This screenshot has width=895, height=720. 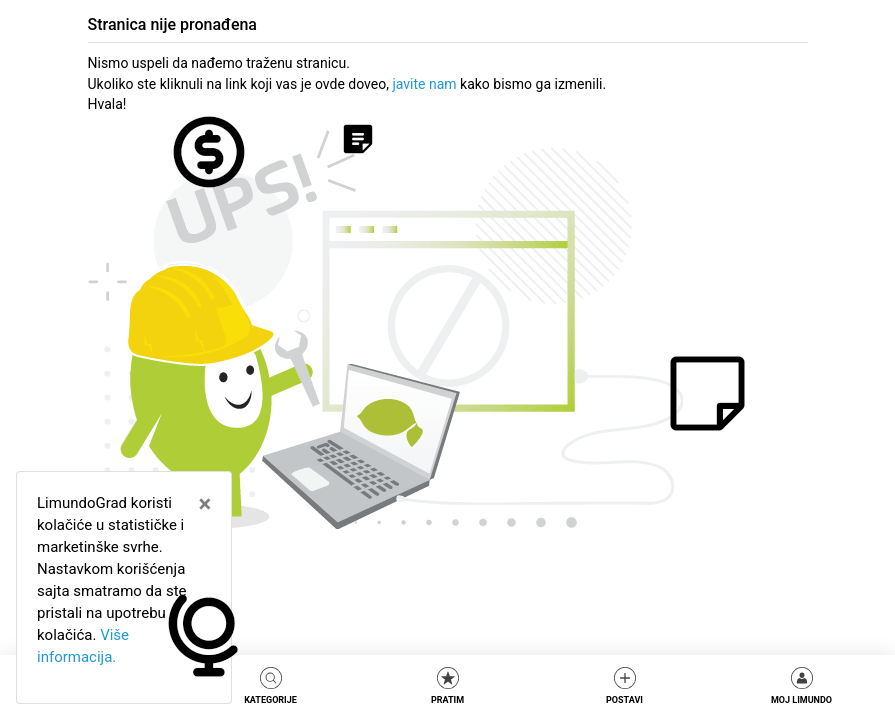 I want to click on view account balance or financial summary, so click(x=209, y=152).